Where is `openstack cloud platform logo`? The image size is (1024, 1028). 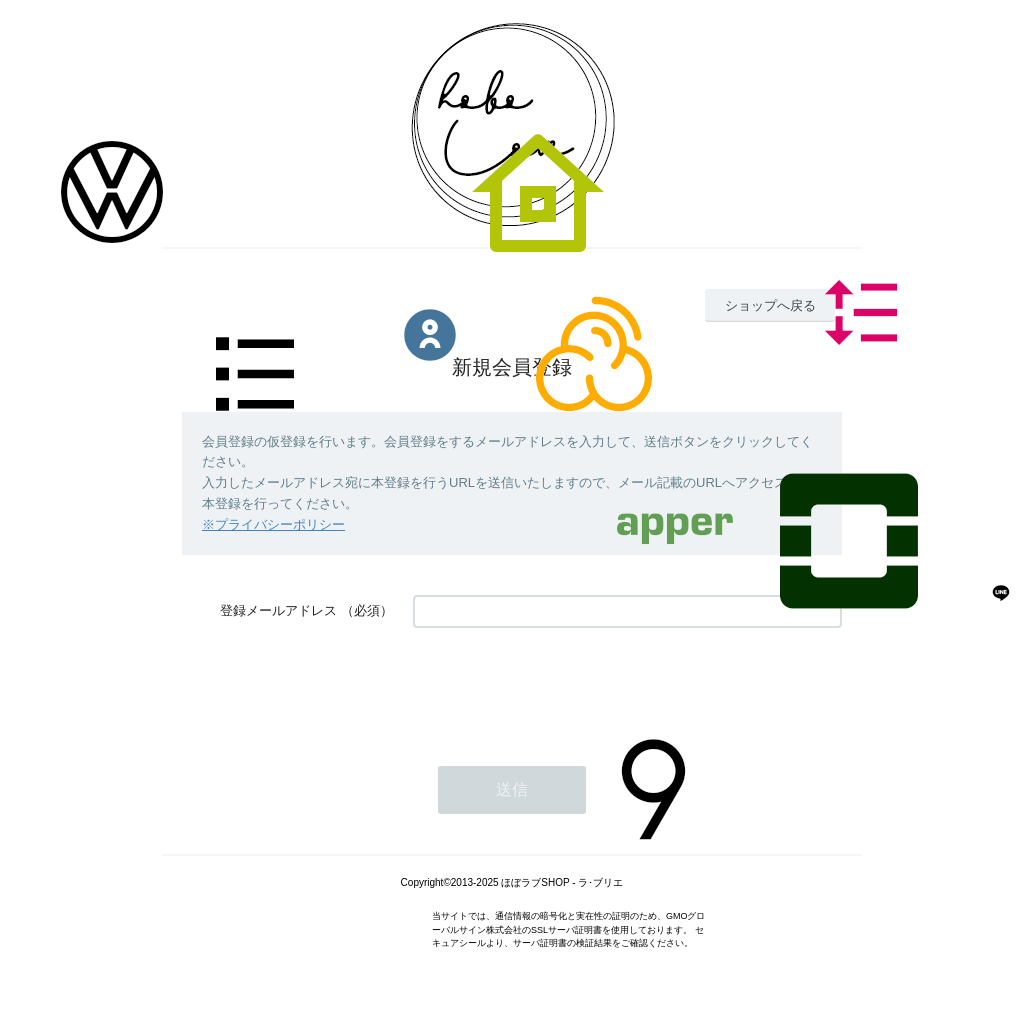
openstack cloud platform logo is located at coordinates (849, 541).